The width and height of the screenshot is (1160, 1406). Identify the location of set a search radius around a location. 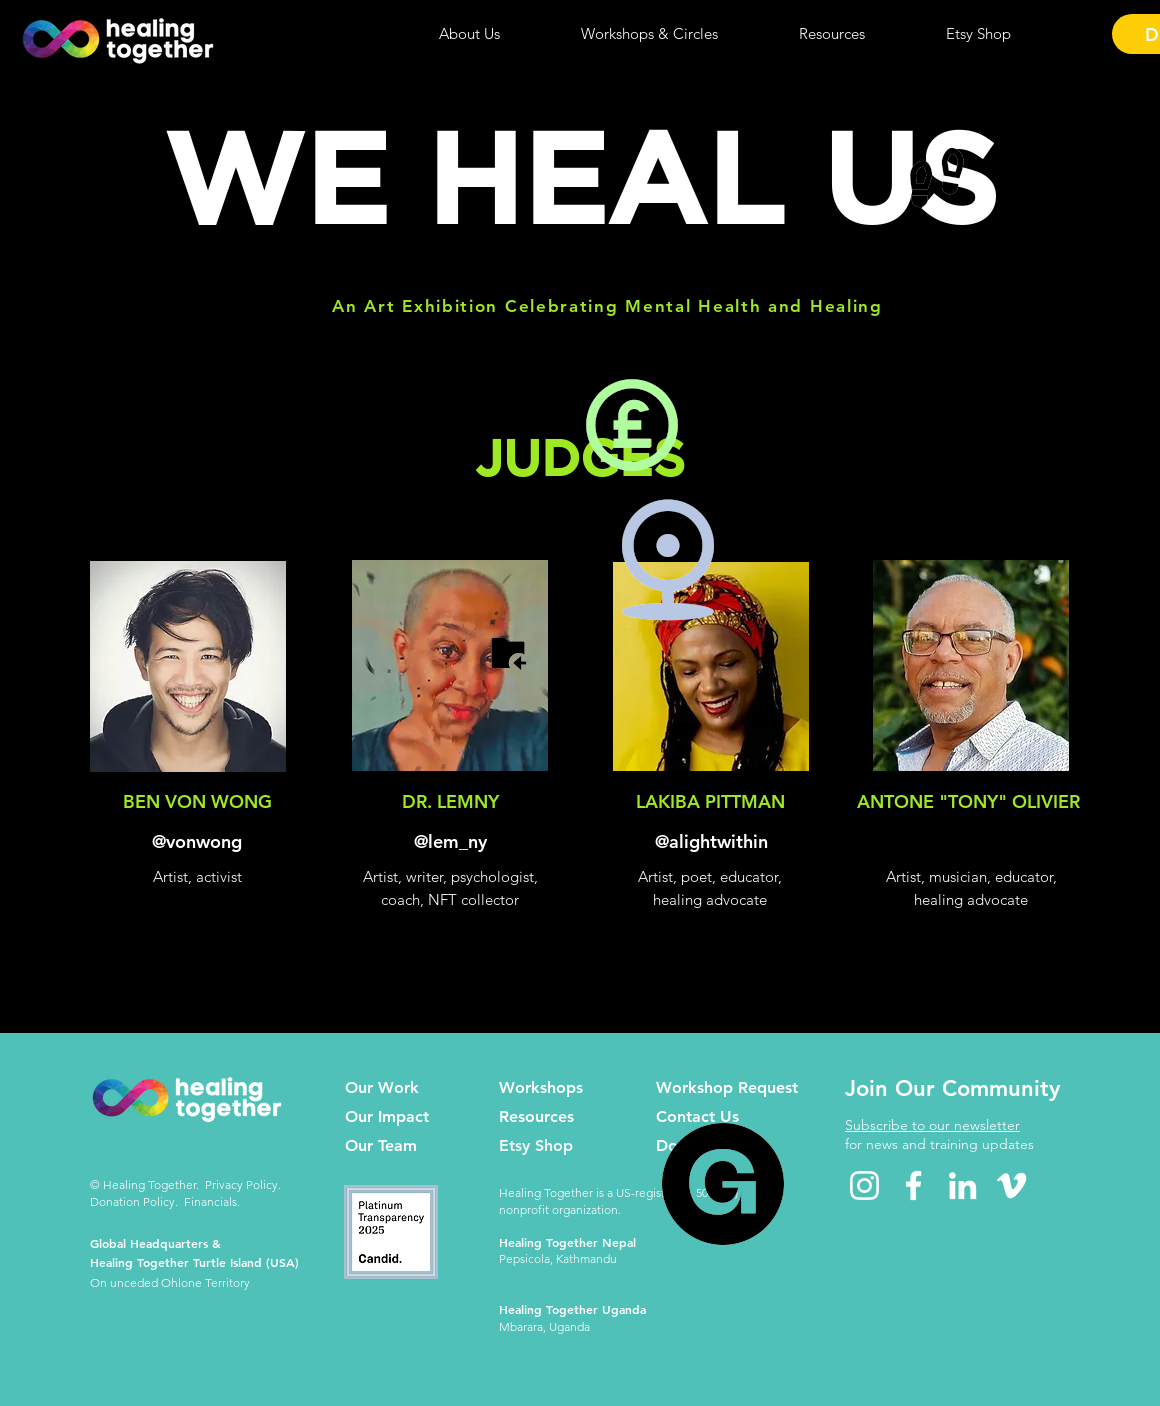
(668, 557).